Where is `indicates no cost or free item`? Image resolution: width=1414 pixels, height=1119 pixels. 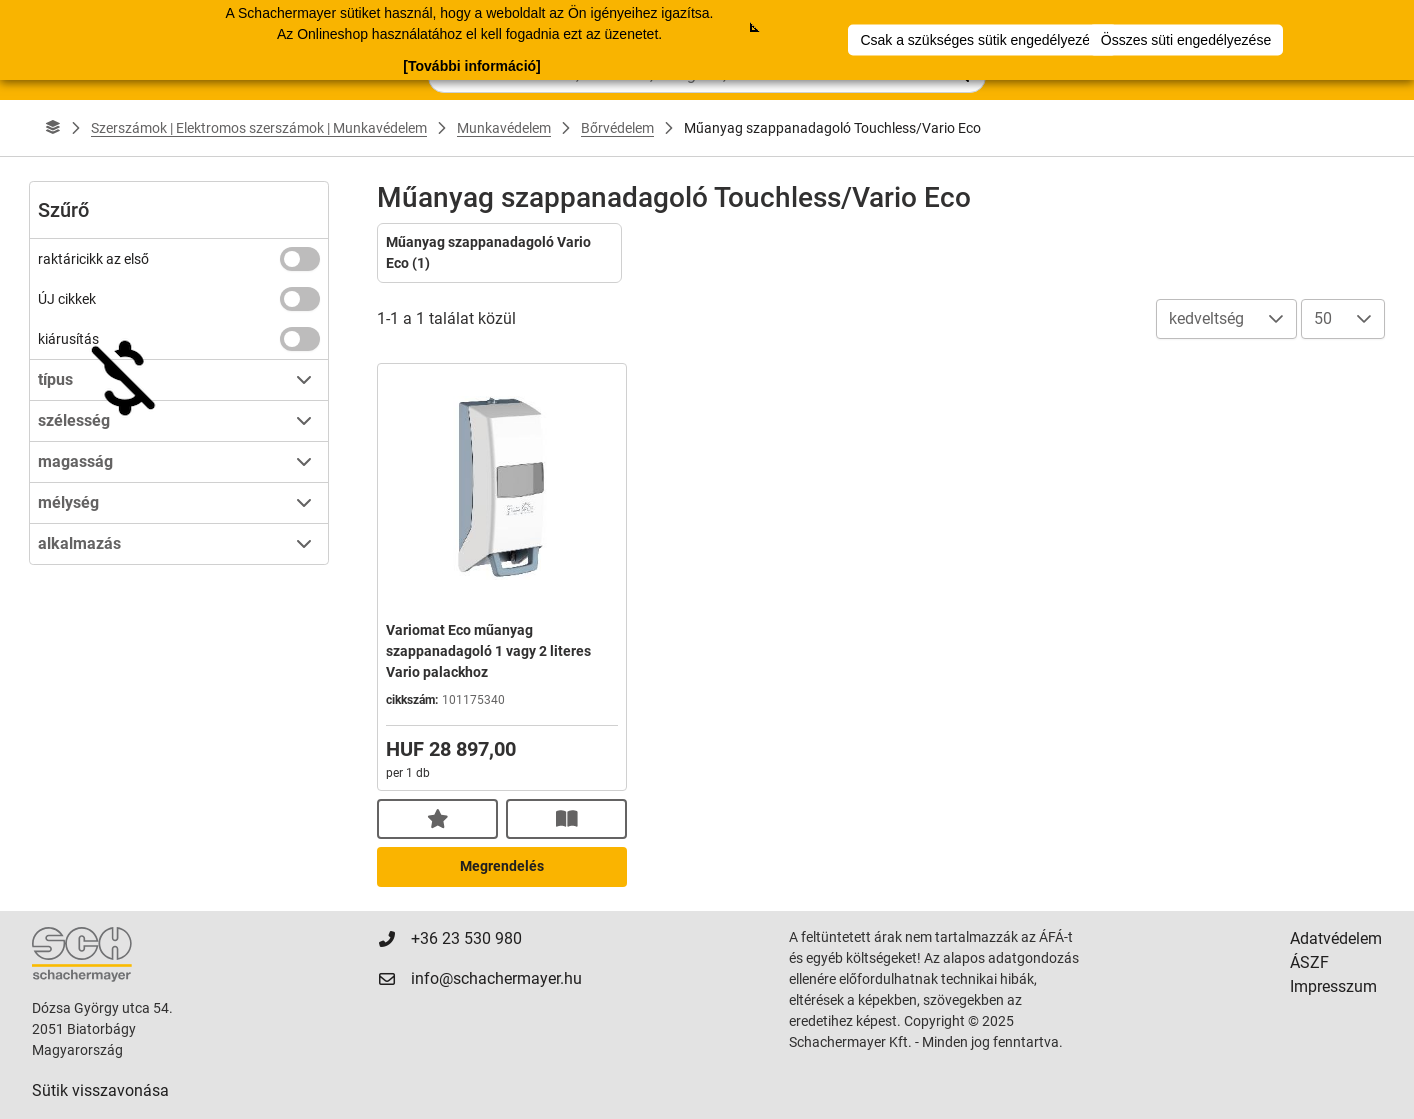
indicates no cost or free item is located at coordinates (123, 378).